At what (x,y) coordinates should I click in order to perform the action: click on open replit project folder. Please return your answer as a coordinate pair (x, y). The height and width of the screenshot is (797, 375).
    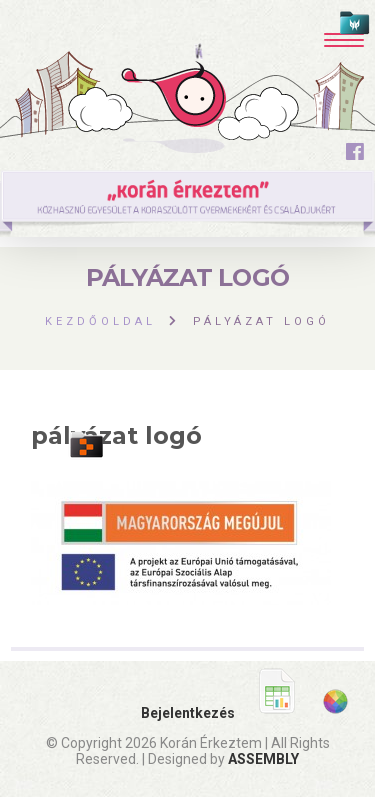
    Looking at the image, I should click on (86, 445).